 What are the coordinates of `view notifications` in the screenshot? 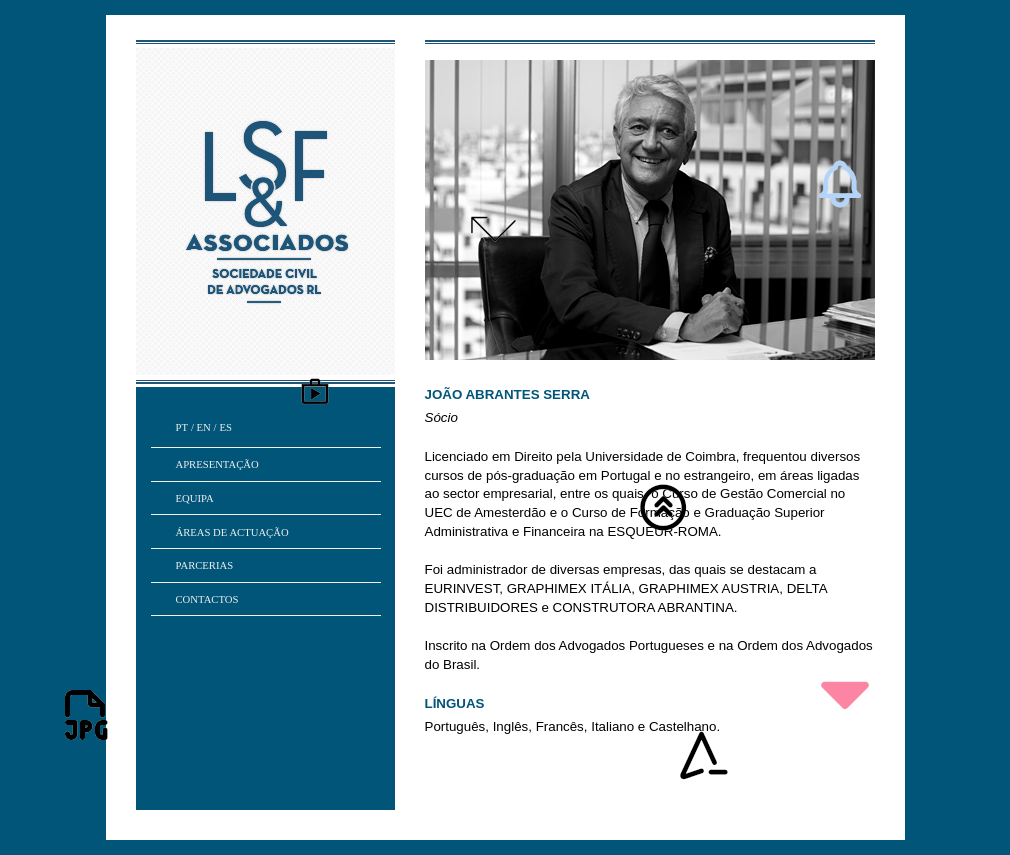 It's located at (840, 184).